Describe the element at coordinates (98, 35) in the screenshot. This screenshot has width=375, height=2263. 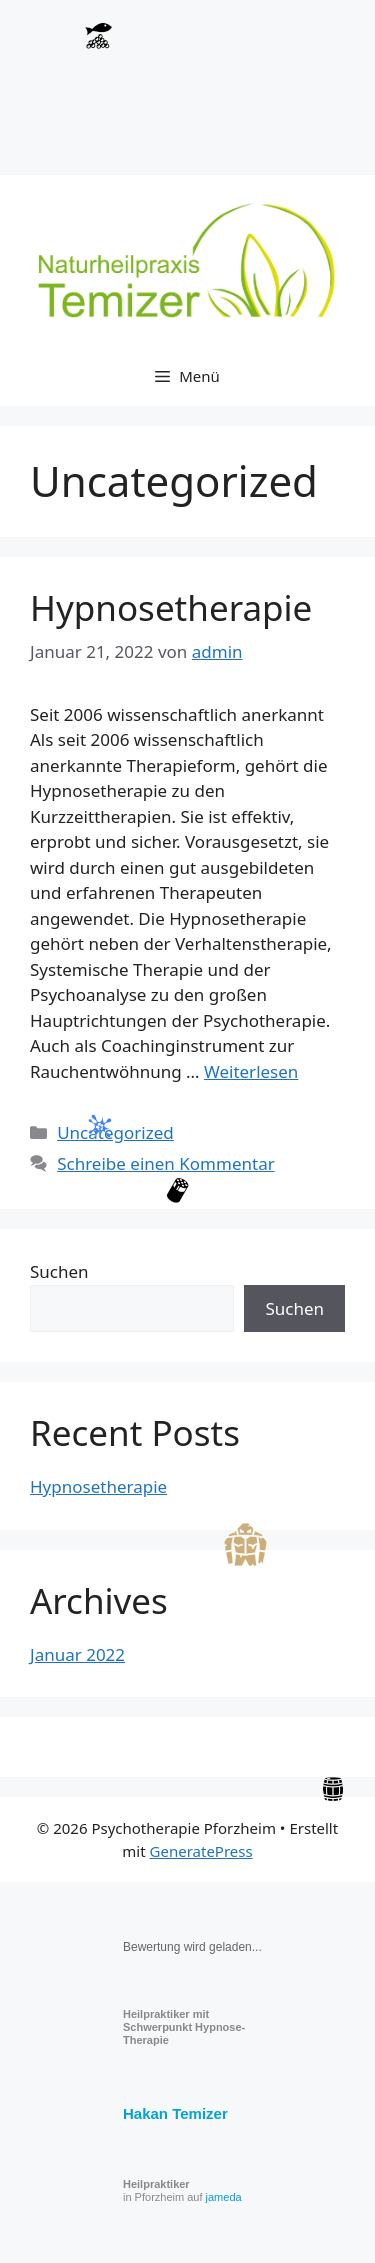
I see `fish eggs or roe item in a game inventory` at that location.